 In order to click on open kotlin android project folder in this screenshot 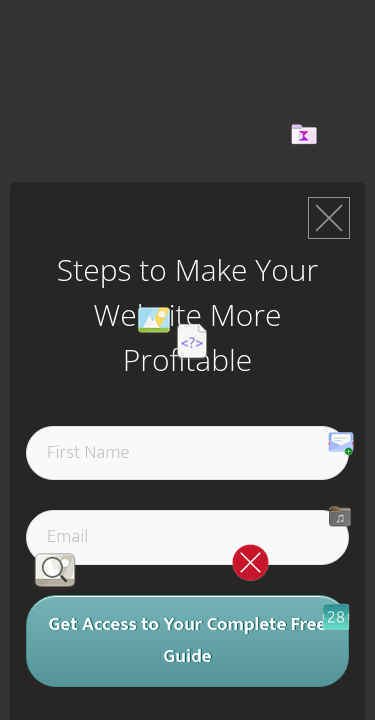, I will do `click(304, 135)`.